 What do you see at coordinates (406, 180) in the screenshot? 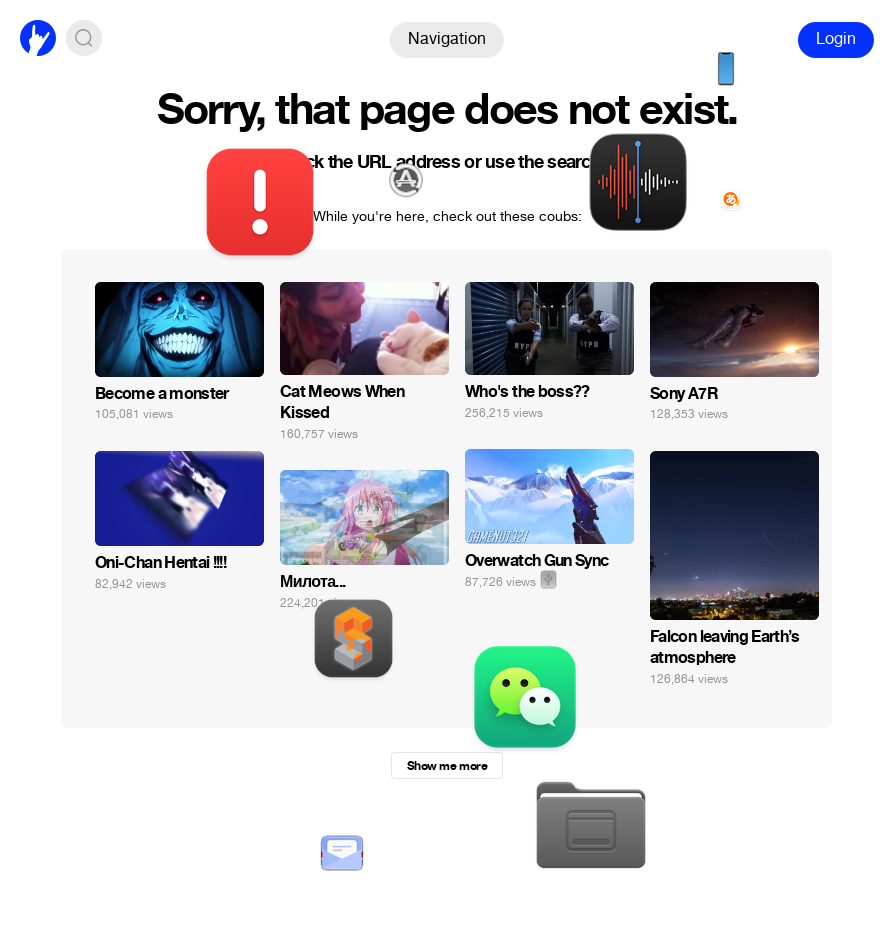
I see `check for available software updates` at bounding box center [406, 180].